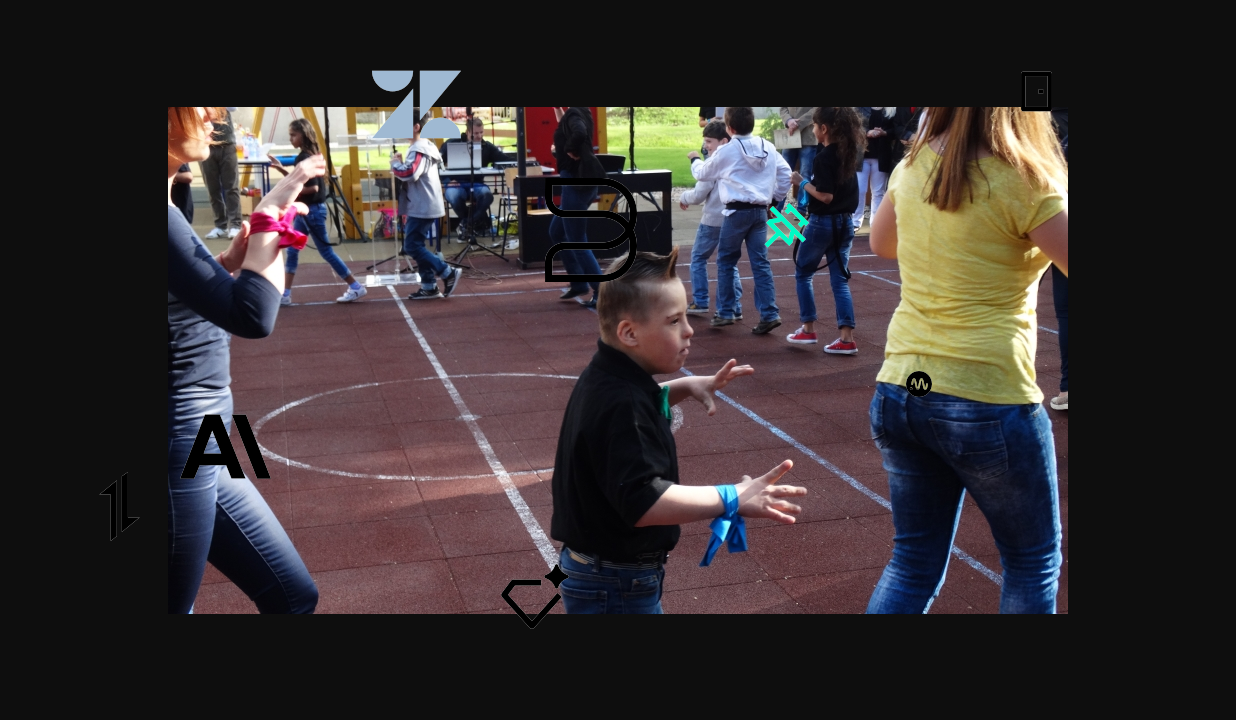 Image resolution: width=1236 pixels, height=720 pixels. I want to click on bluesound brand logo, so click(591, 230).